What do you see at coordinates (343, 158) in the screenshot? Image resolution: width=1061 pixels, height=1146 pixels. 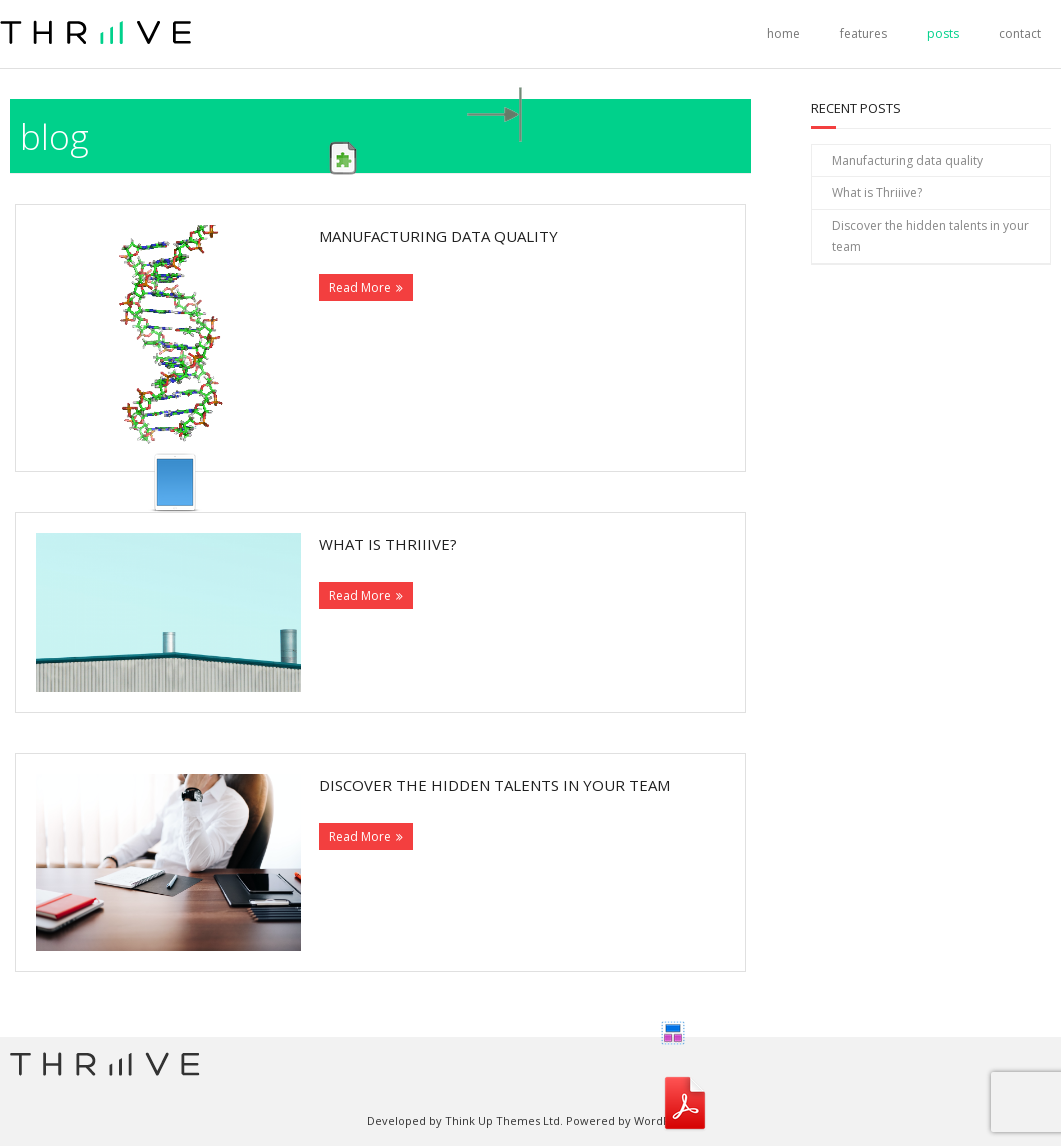 I see `openoffice extension file type indicator` at bounding box center [343, 158].